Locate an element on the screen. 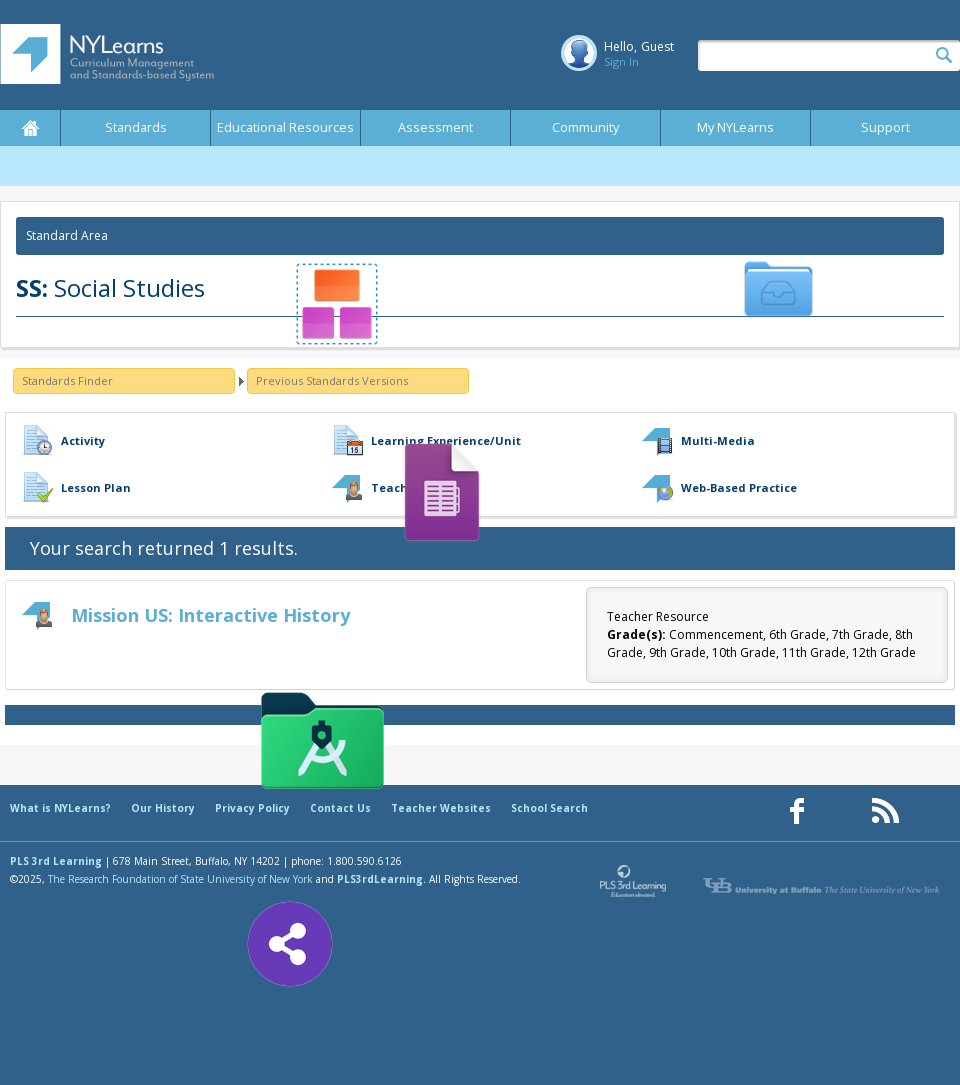  select all items in the current view is located at coordinates (337, 304).